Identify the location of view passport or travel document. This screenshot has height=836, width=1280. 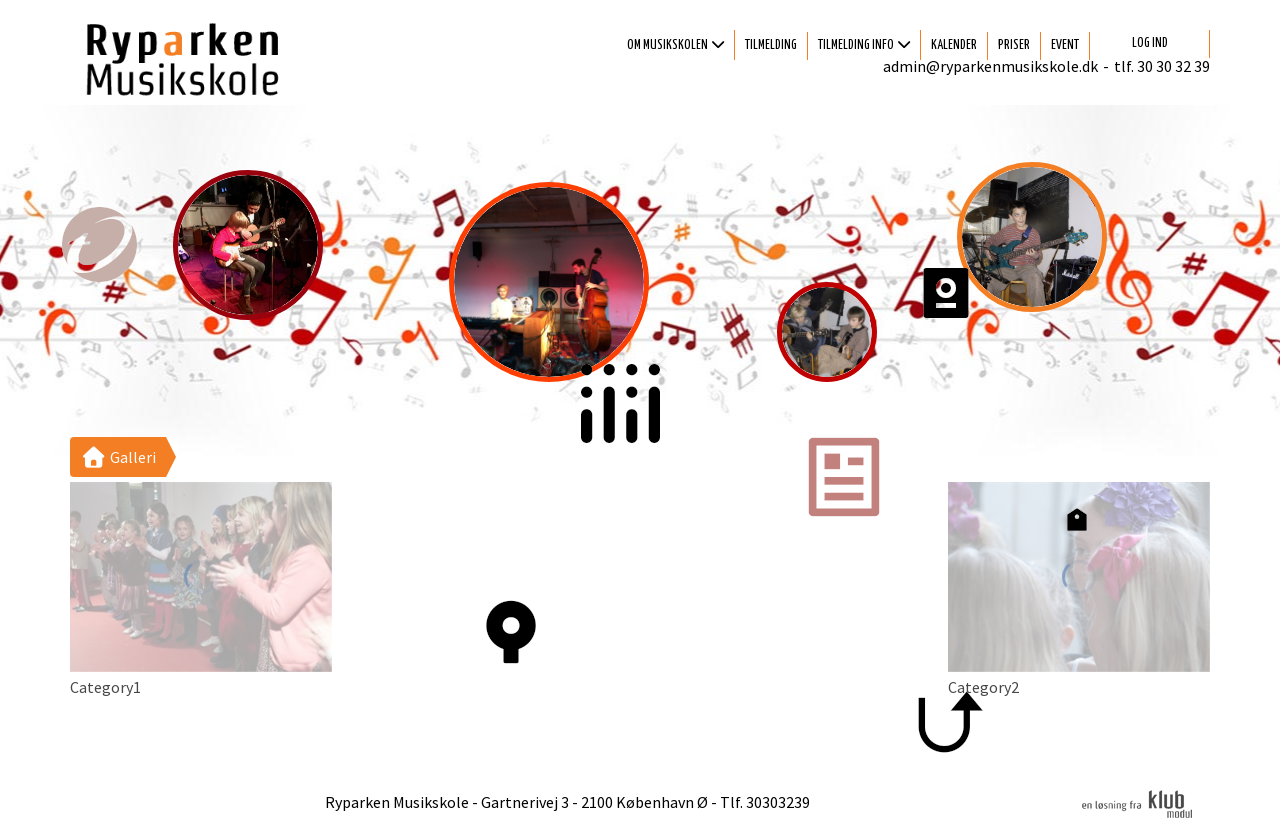
(946, 293).